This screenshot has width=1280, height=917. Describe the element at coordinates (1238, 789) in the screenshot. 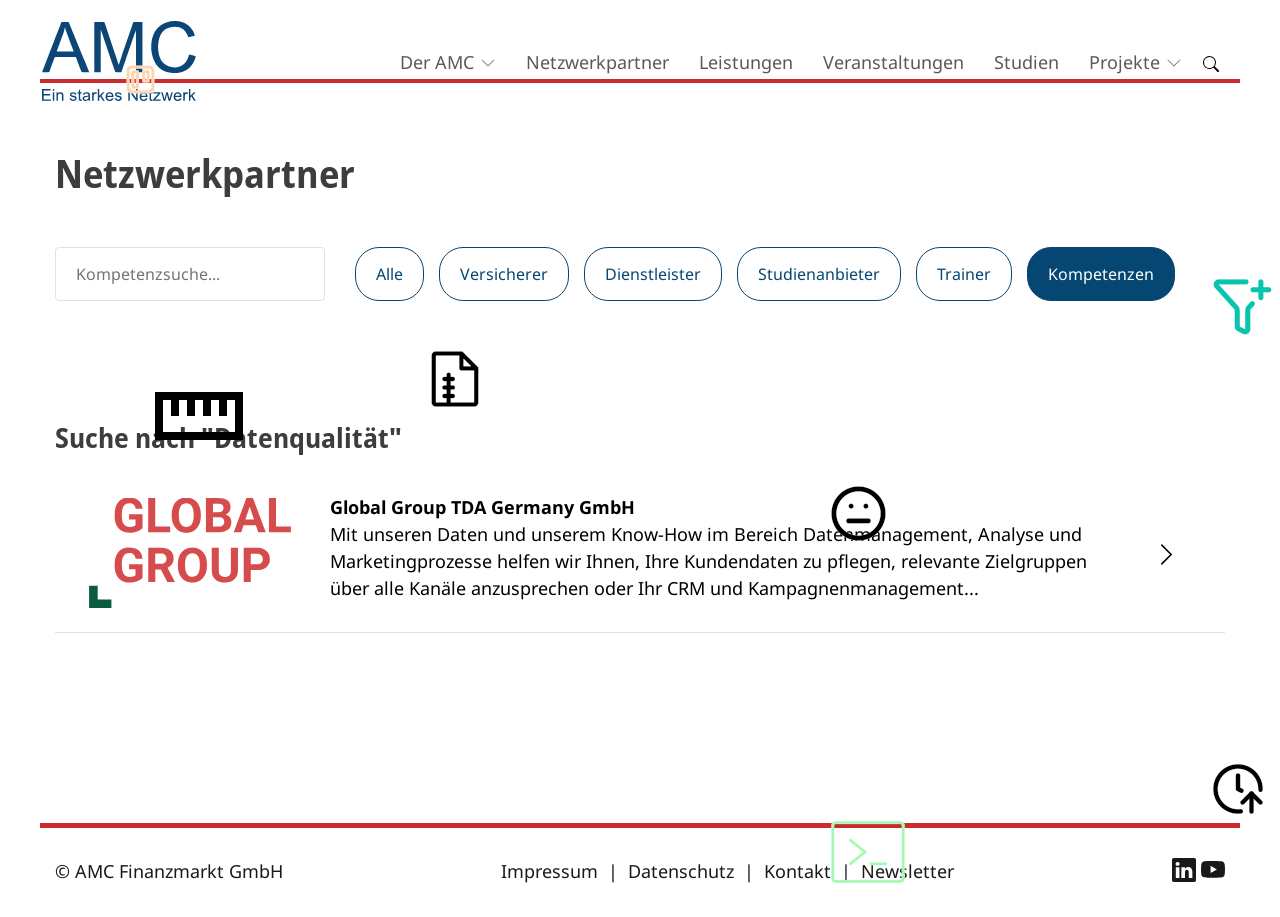

I see `upload or sync time data` at that location.